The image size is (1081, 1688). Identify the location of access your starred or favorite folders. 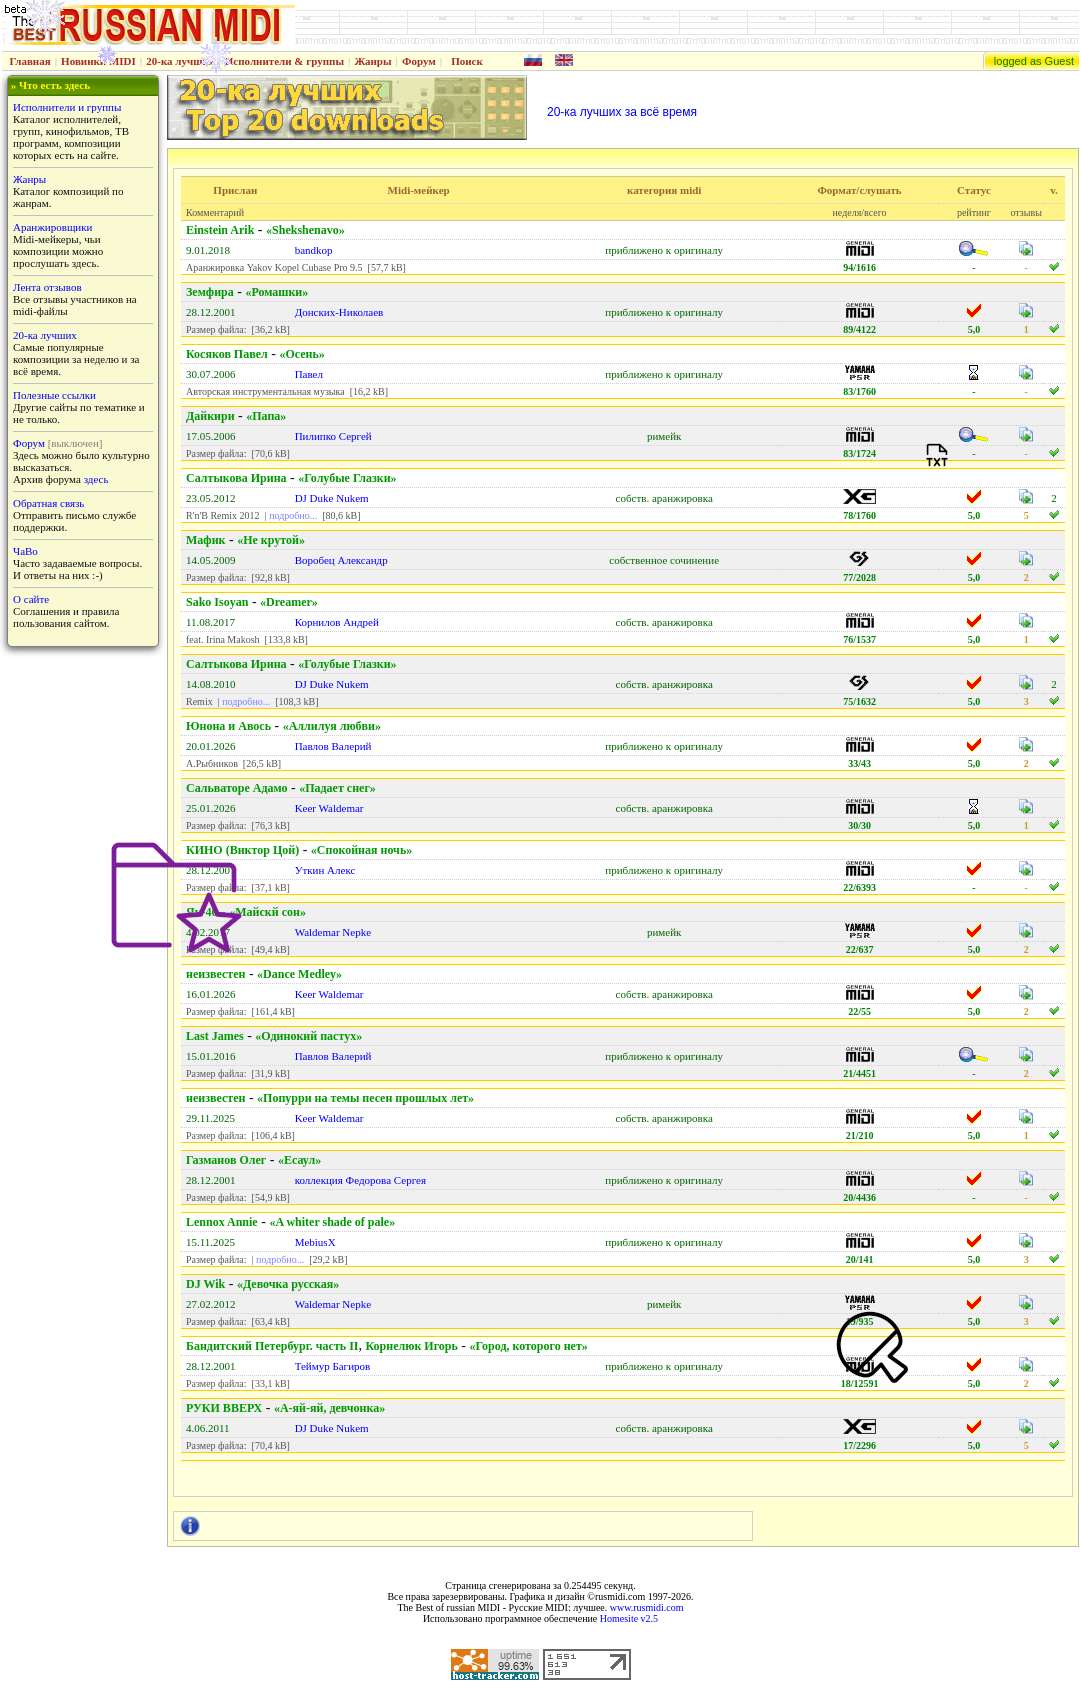
(174, 895).